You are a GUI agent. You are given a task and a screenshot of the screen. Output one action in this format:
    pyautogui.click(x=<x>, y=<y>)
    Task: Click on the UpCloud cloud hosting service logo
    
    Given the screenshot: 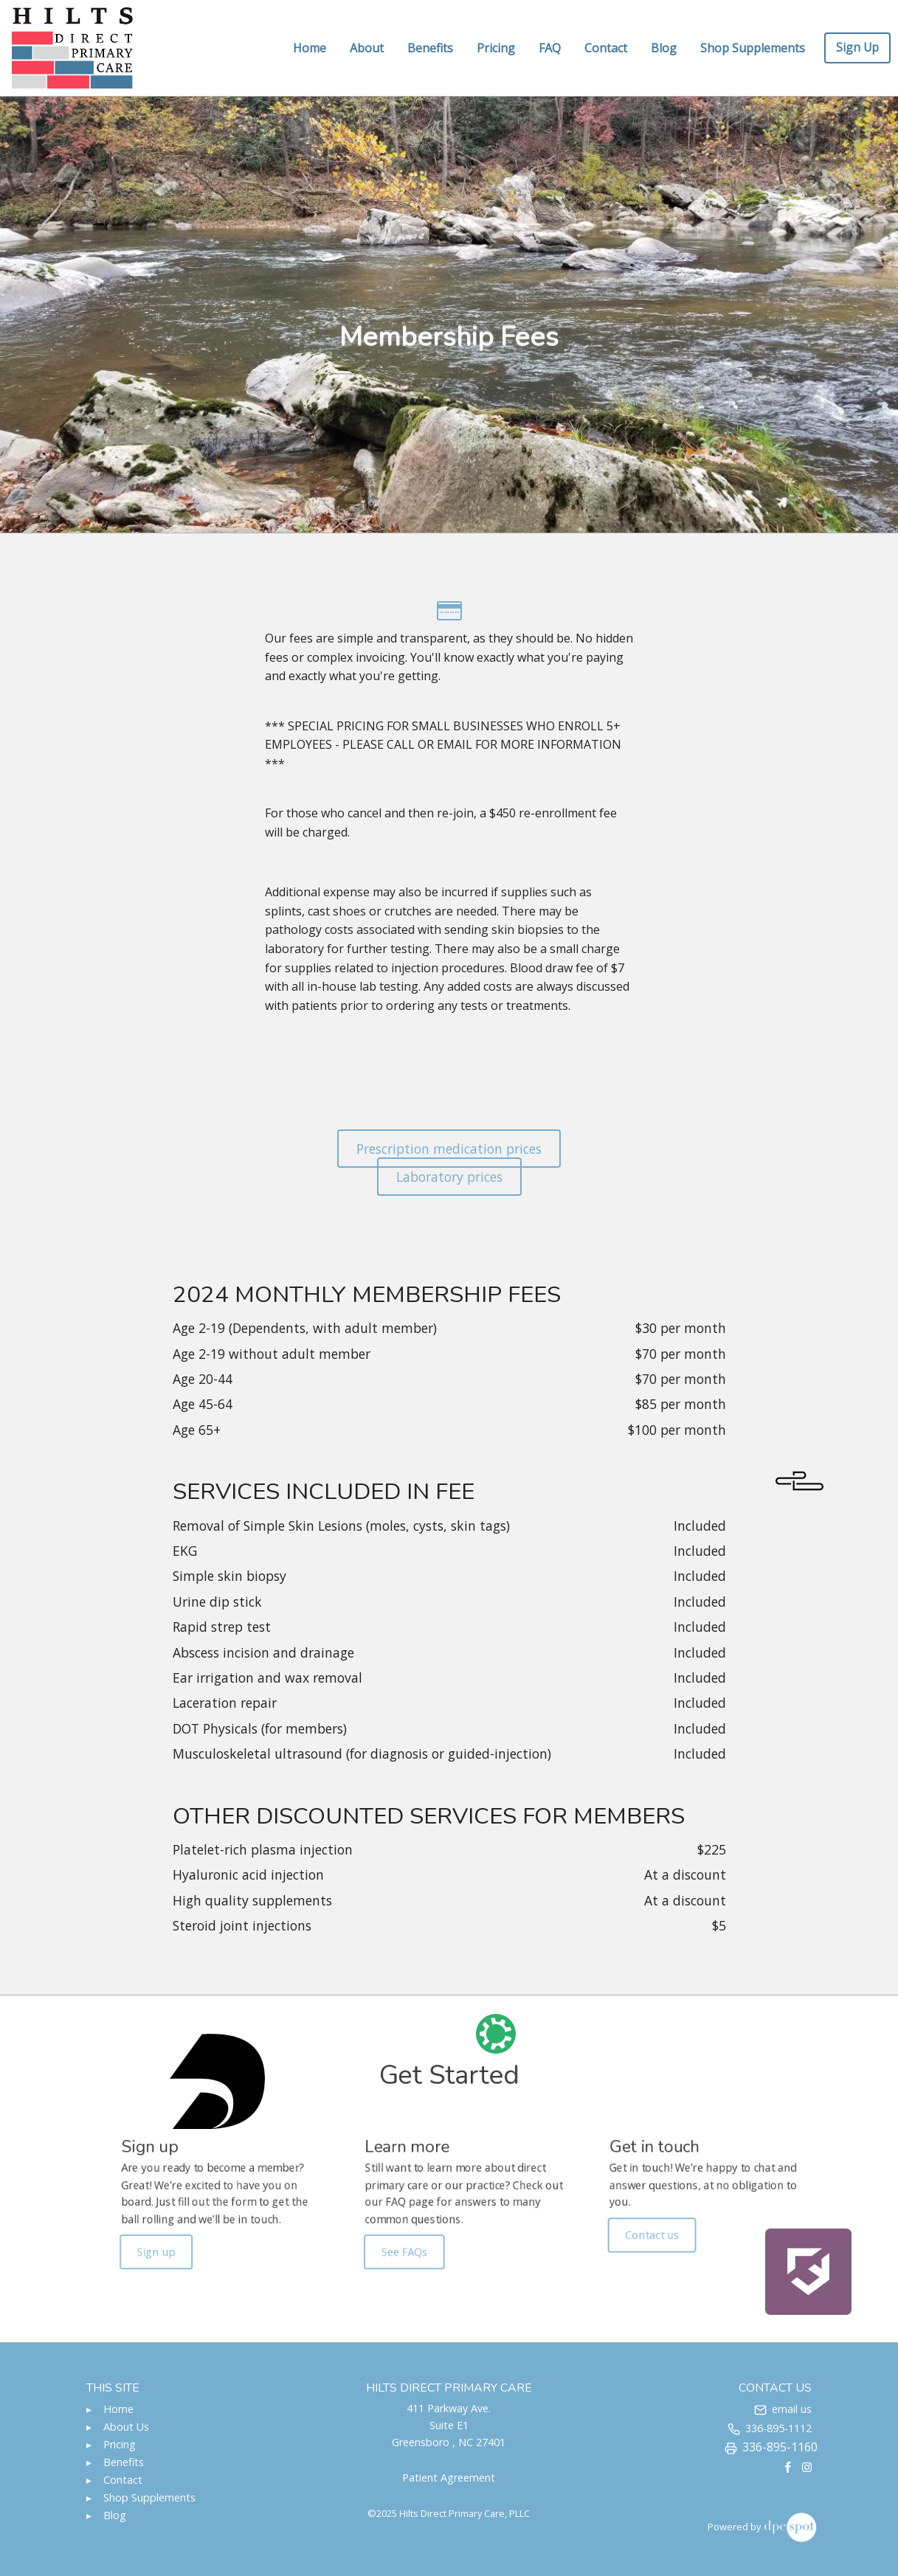 What is the action you would take?
    pyautogui.click(x=799, y=1481)
    